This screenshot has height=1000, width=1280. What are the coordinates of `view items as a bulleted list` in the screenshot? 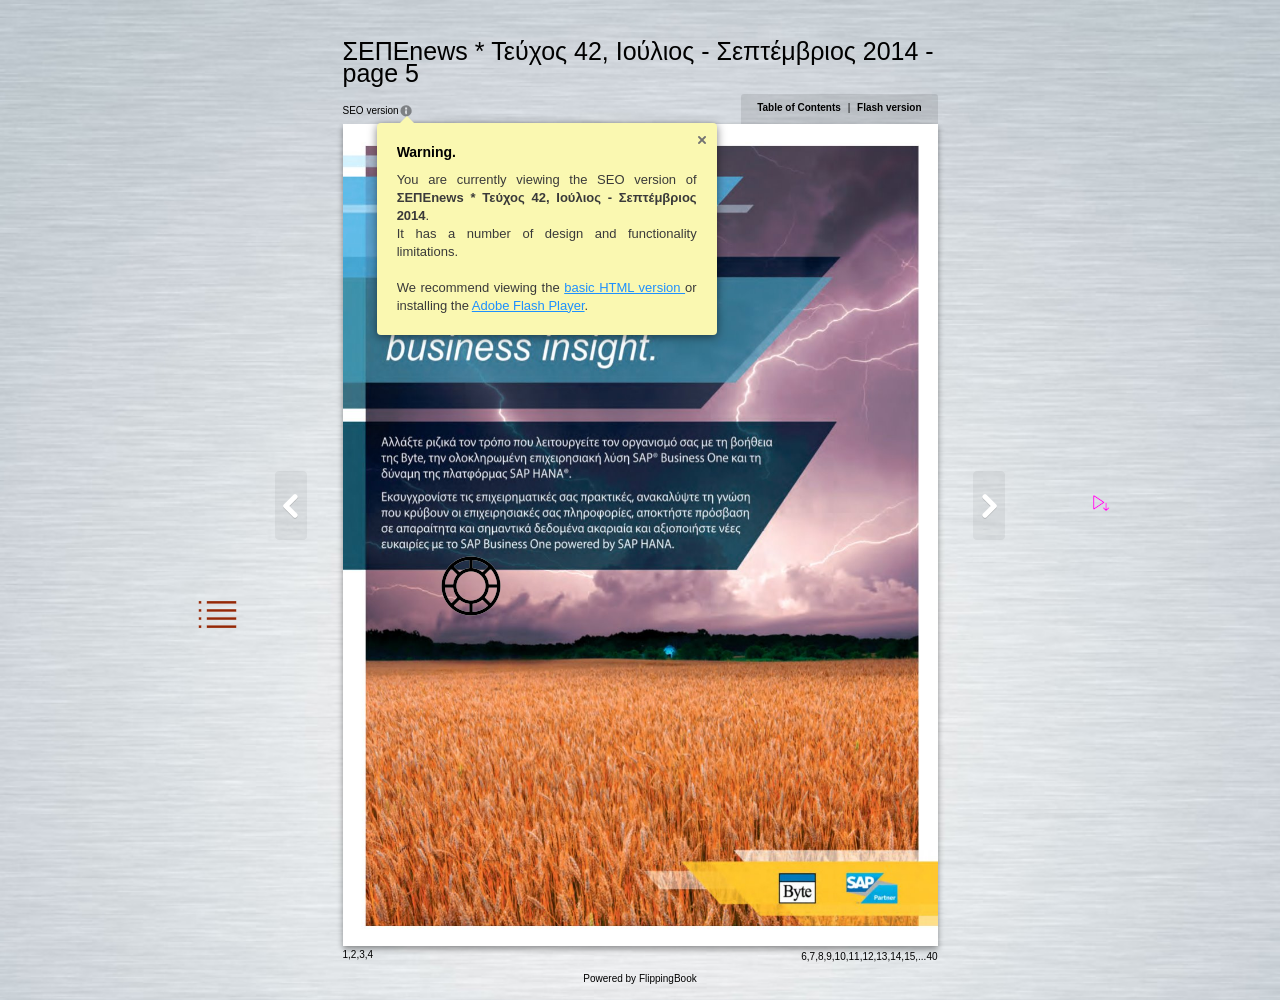 It's located at (217, 614).